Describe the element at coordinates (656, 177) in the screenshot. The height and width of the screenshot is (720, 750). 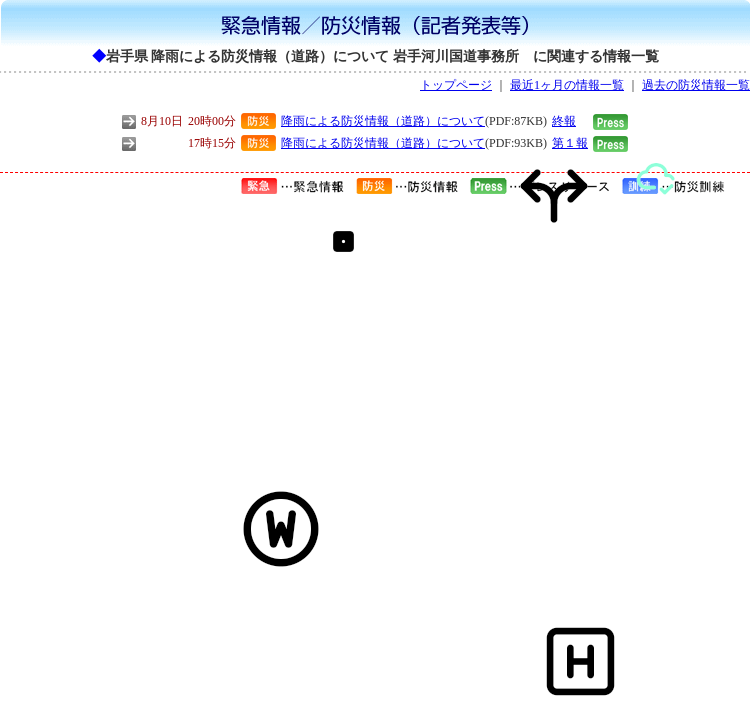
I see `file successfully uploaded to cloud storage` at that location.